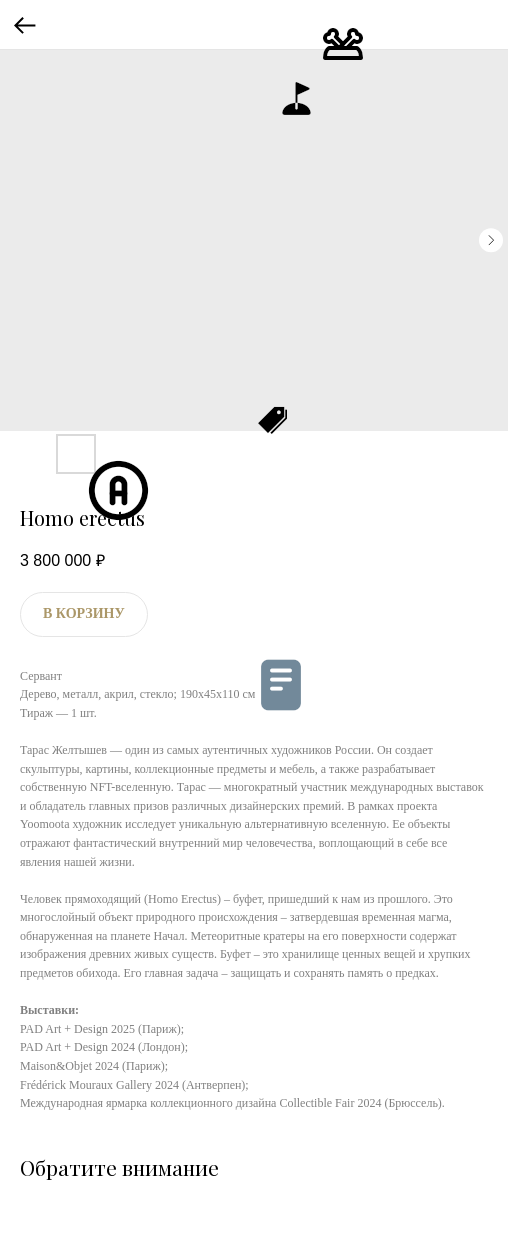  What do you see at coordinates (296, 98) in the screenshot?
I see `view golf courses or activities` at bounding box center [296, 98].